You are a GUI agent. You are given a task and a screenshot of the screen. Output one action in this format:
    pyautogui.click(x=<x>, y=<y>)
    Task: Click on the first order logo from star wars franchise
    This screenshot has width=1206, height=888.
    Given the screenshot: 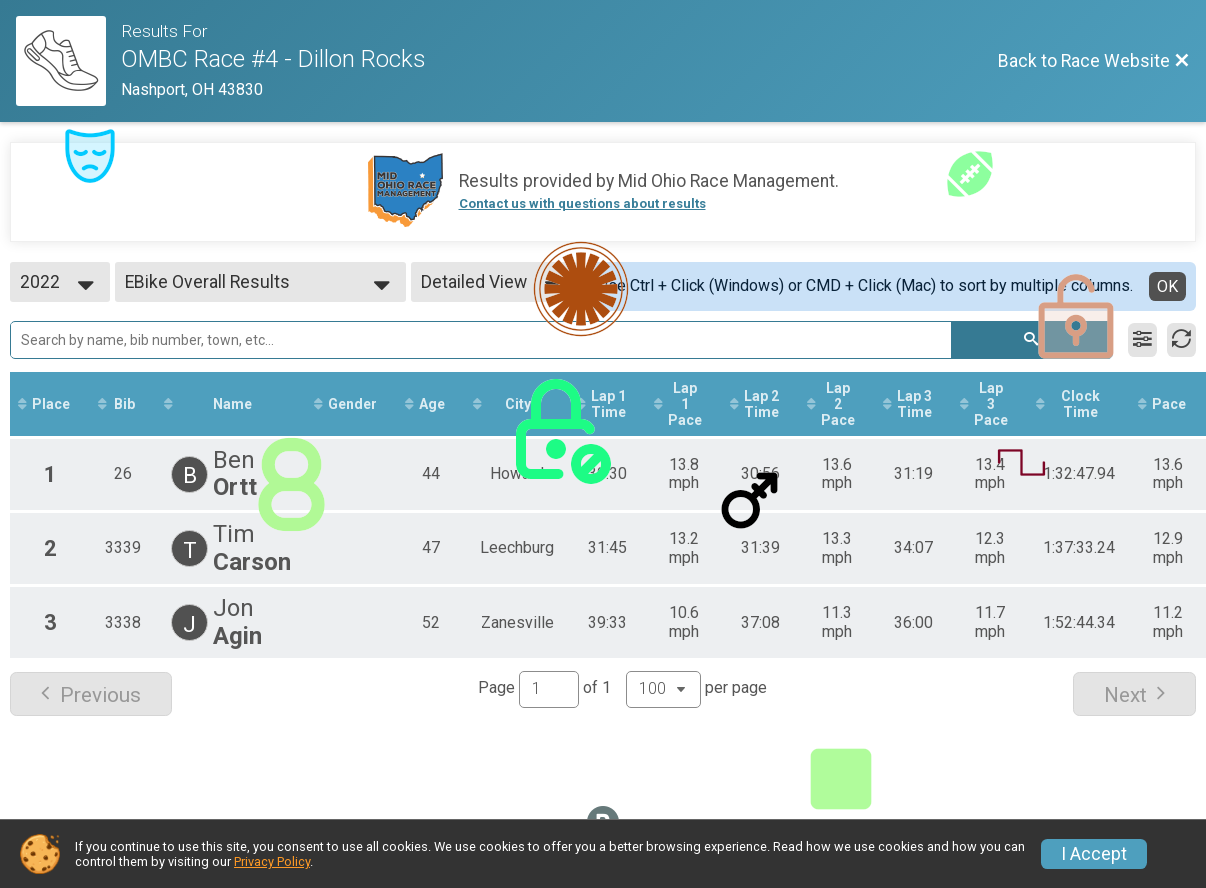 What is the action you would take?
    pyautogui.click(x=581, y=289)
    